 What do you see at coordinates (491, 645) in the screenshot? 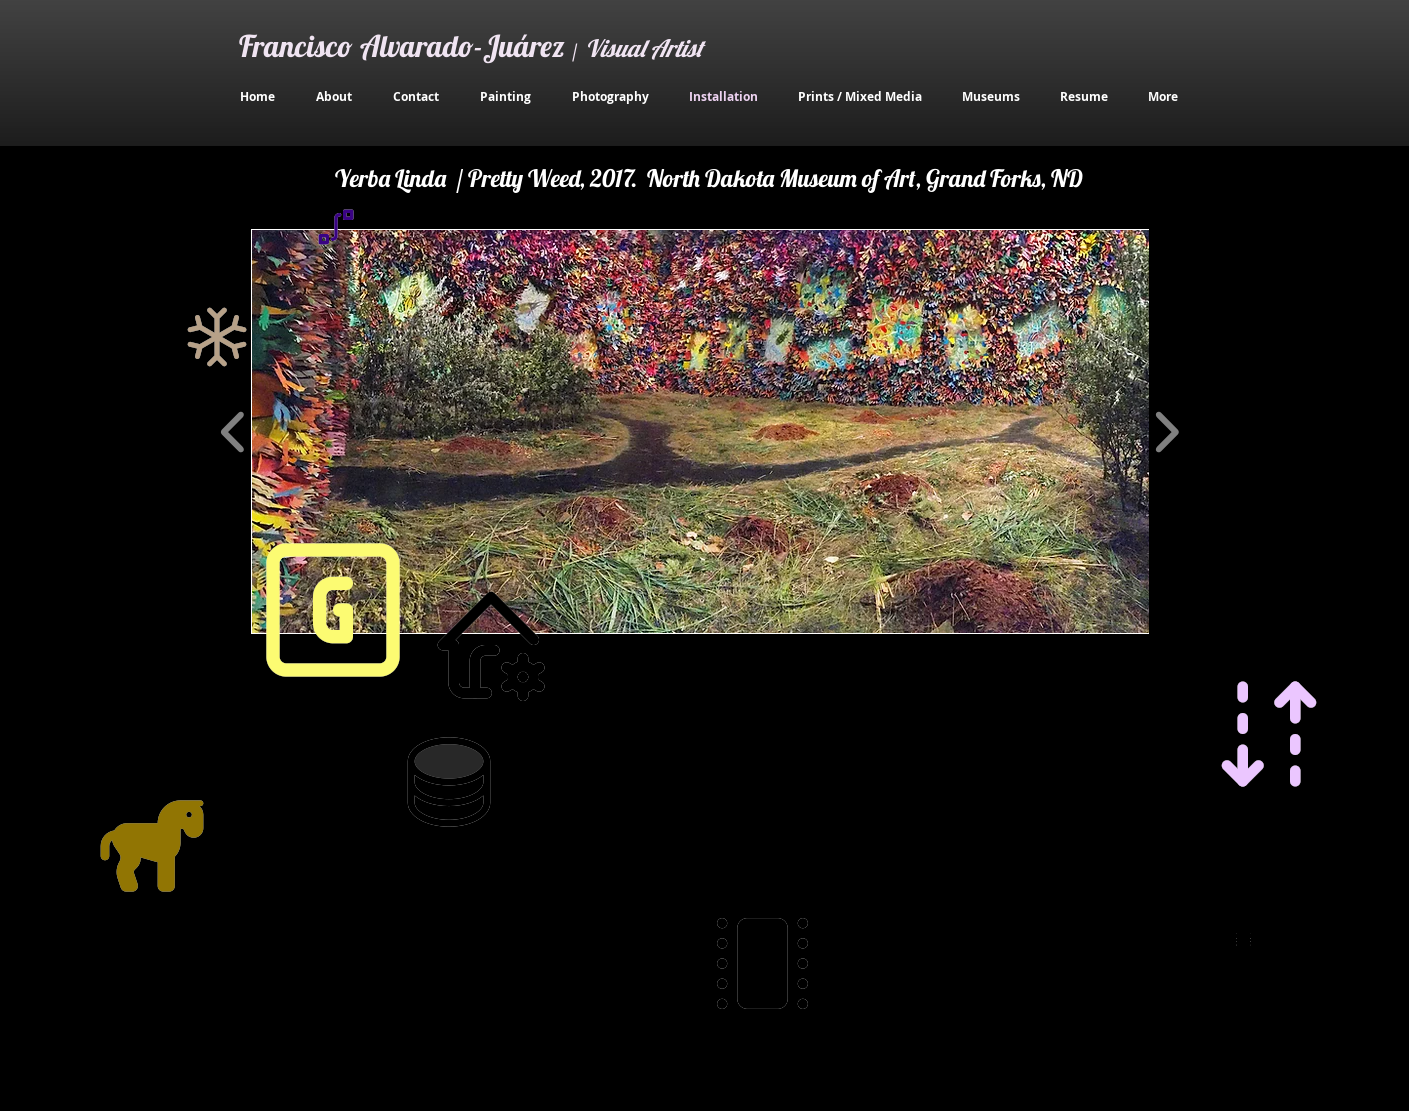
I see `access home settings` at bounding box center [491, 645].